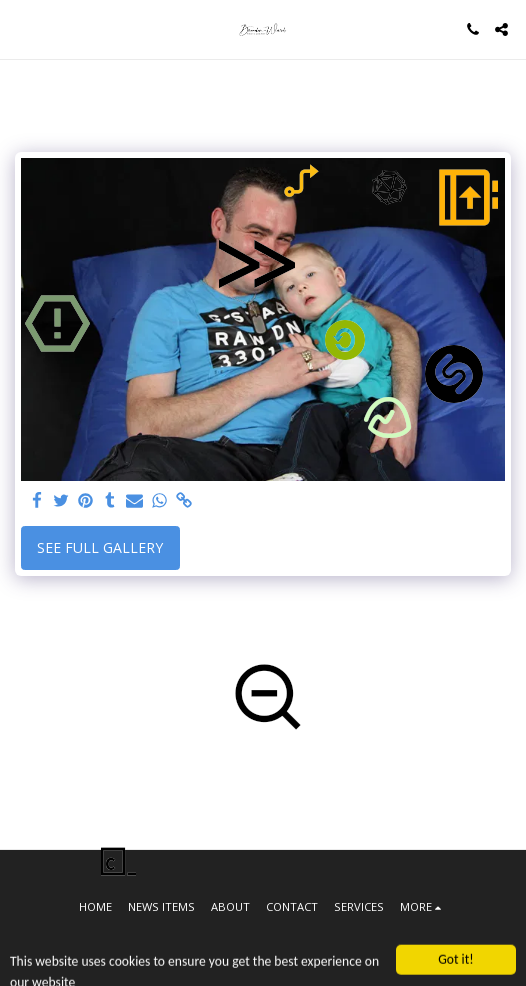 This screenshot has height=986, width=526. Describe the element at coordinates (118, 861) in the screenshot. I see `open codecademy app or website` at that location.